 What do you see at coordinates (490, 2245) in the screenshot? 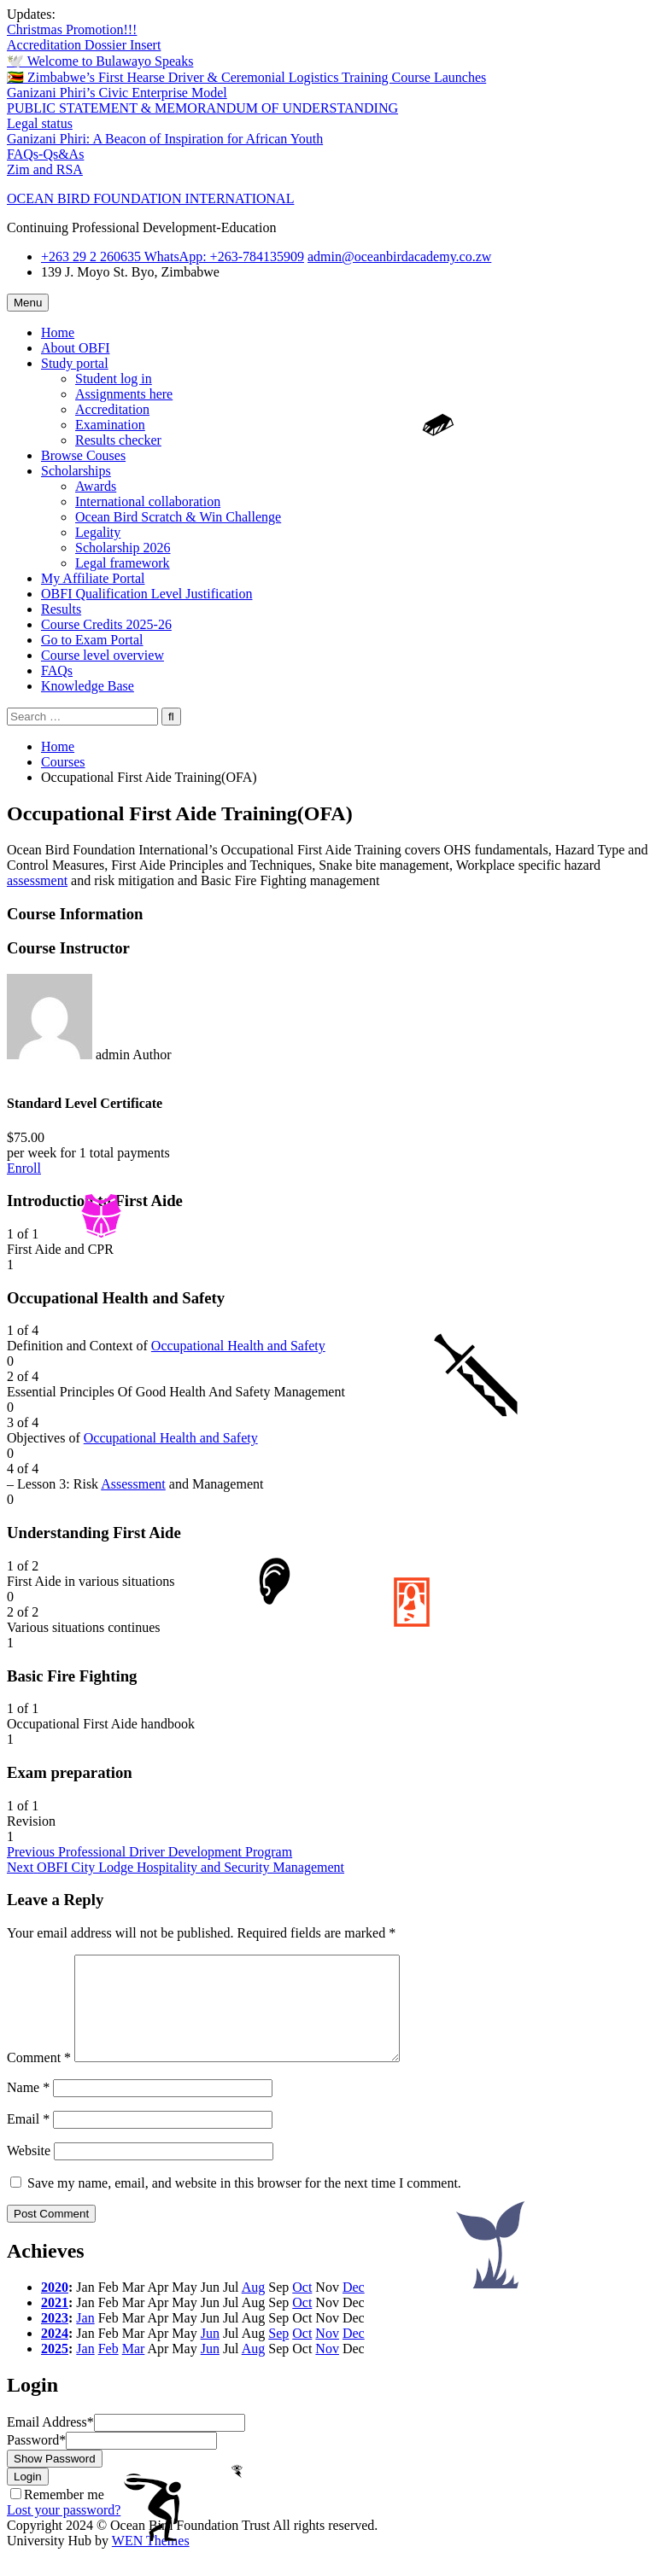
I see `start a new garden or planting activity` at bounding box center [490, 2245].